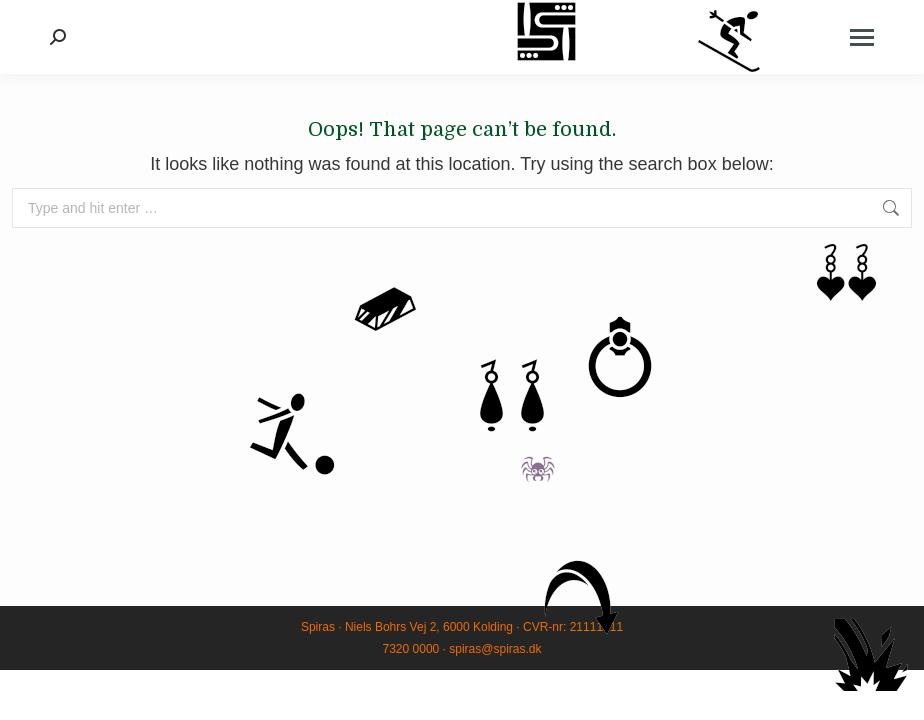  I want to click on indicates fall damage or impact event, so click(870, 655).